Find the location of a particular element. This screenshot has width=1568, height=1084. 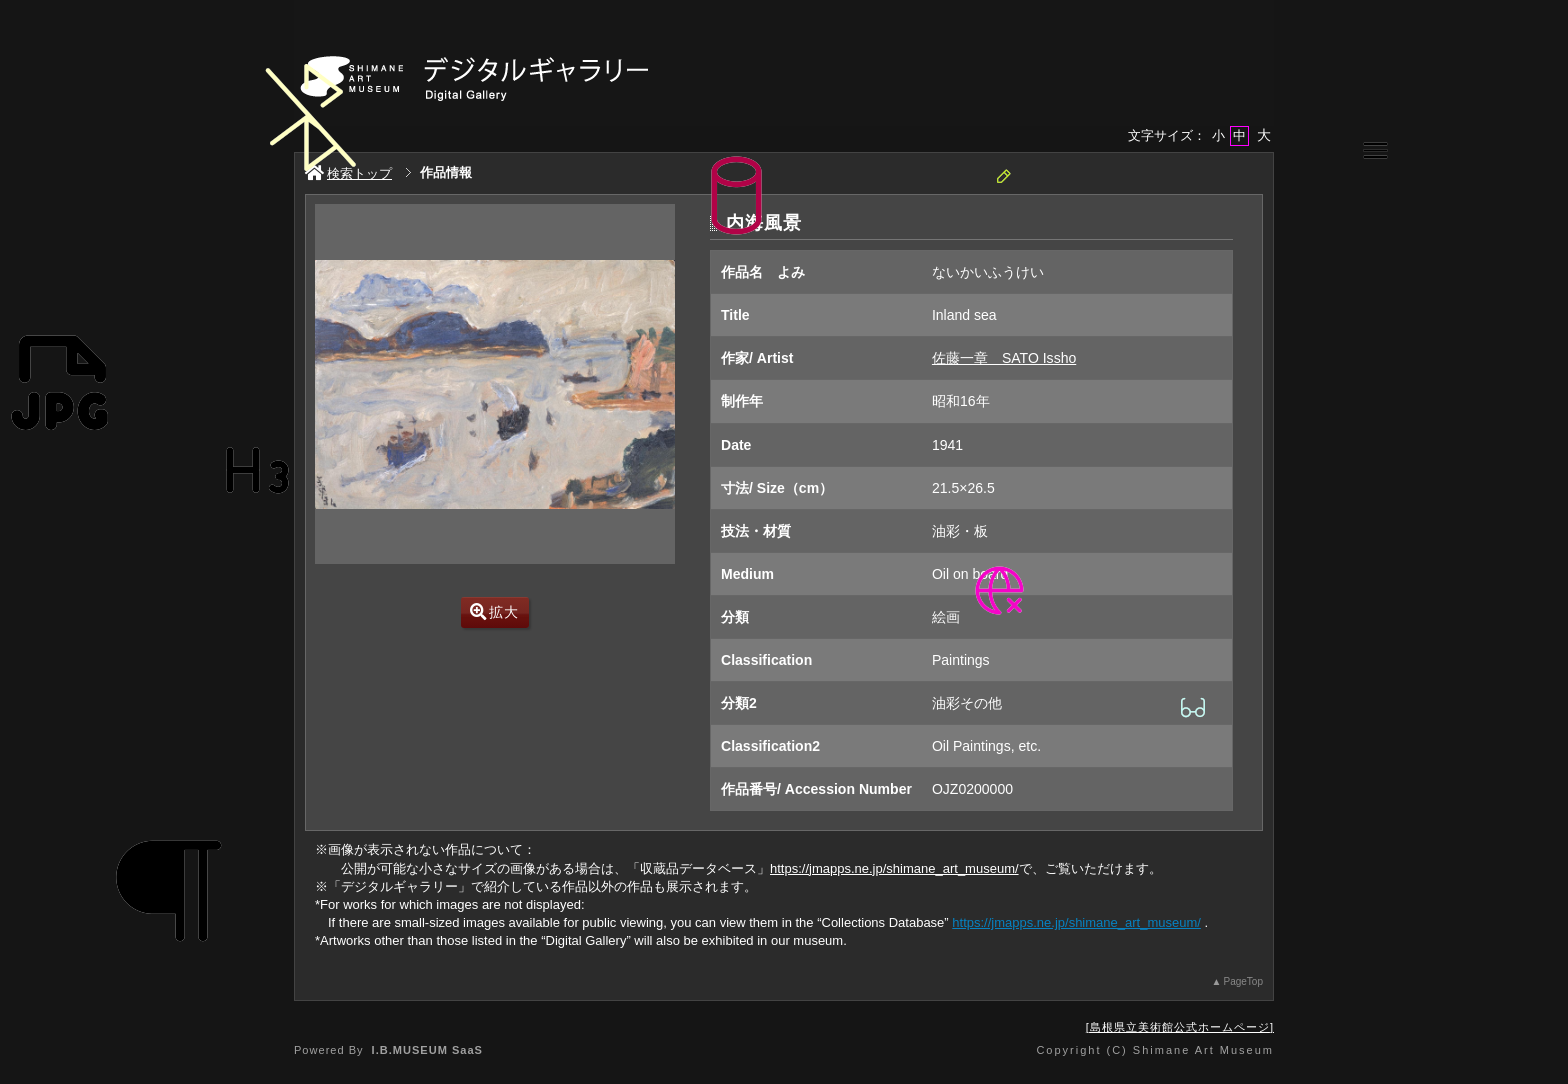

edit content or text is located at coordinates (1003, 176).